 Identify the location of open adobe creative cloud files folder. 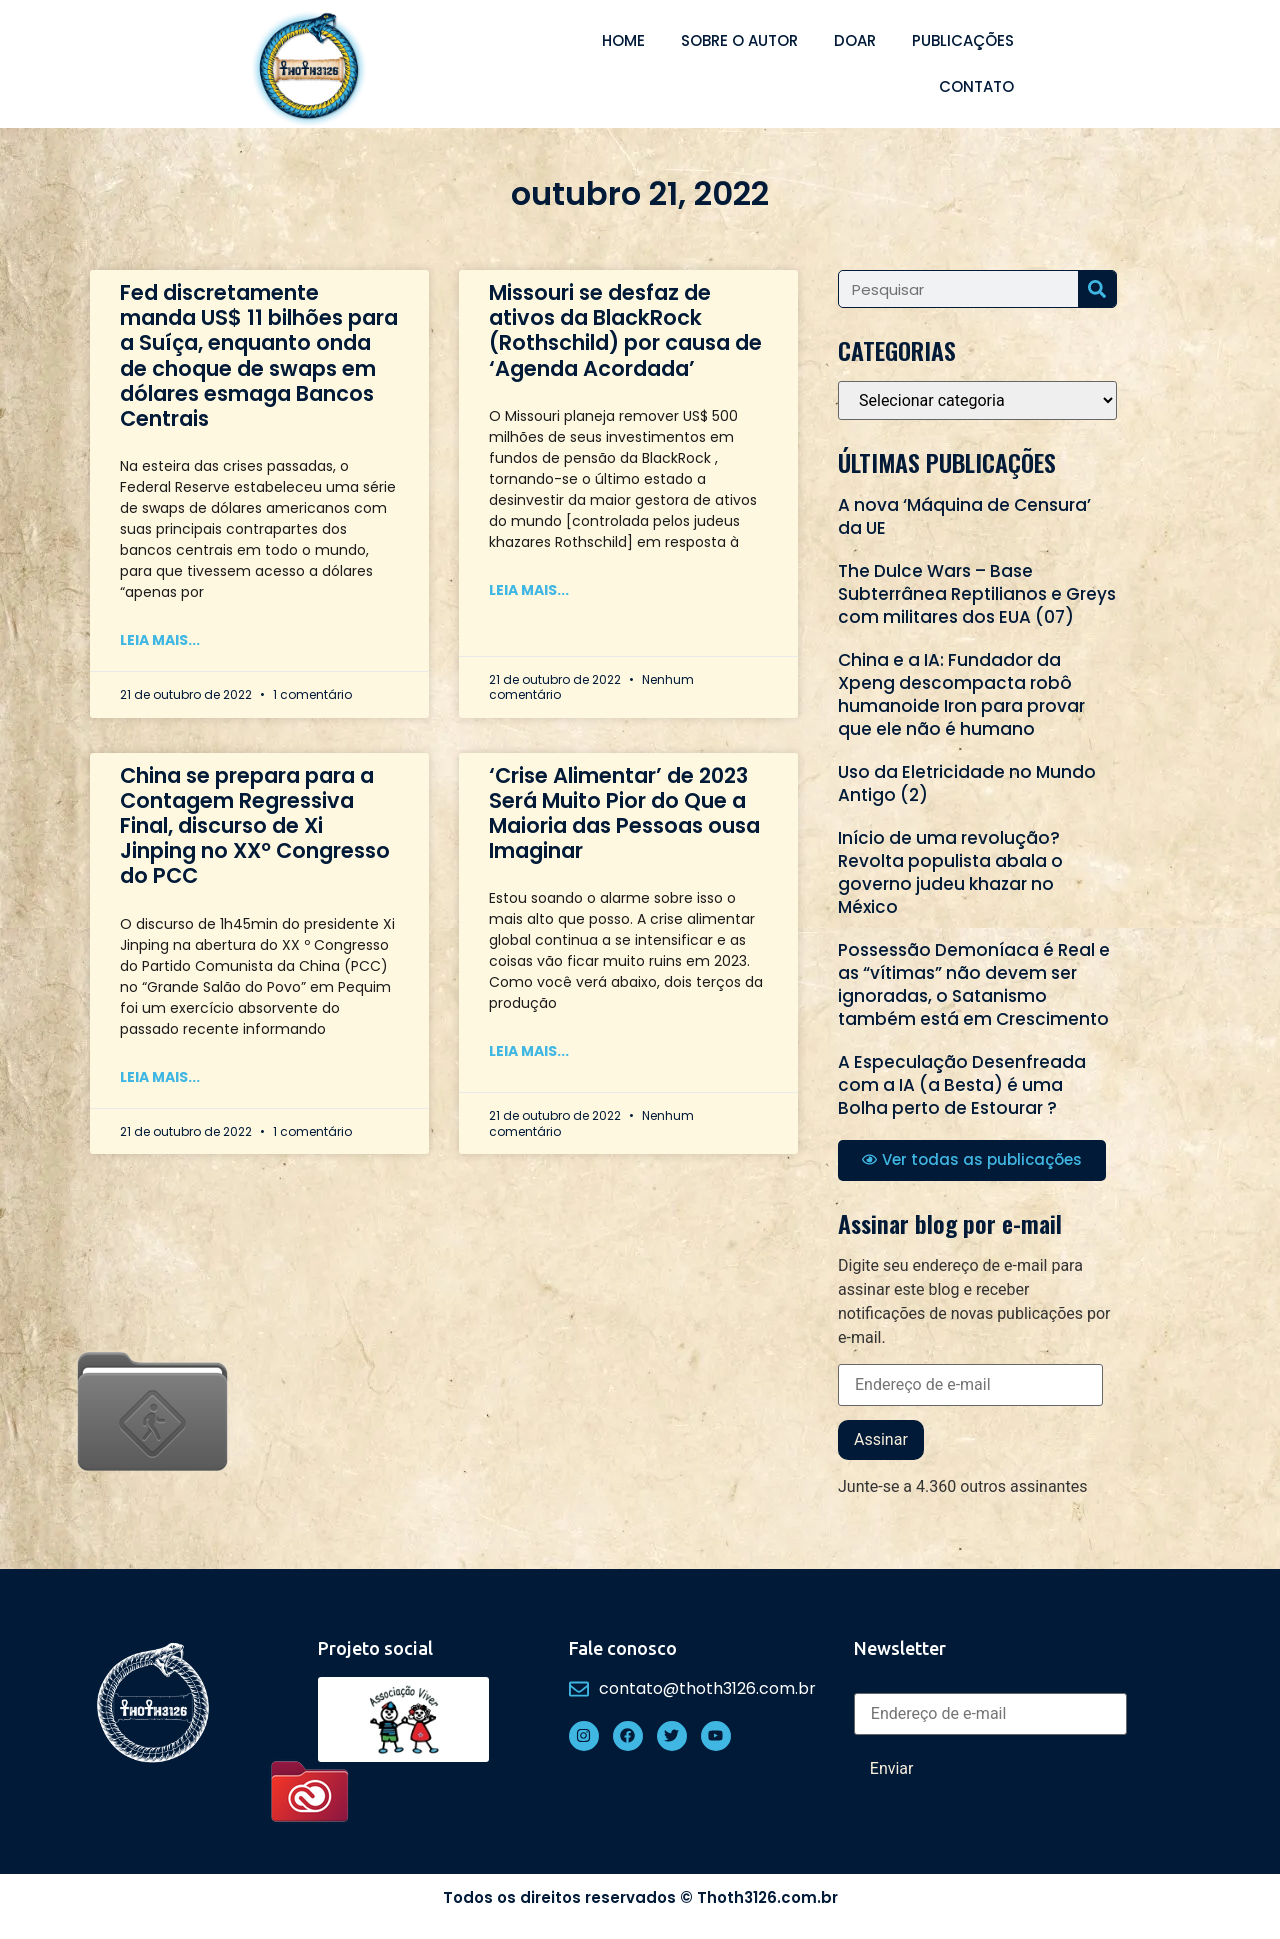
(309, 1793).